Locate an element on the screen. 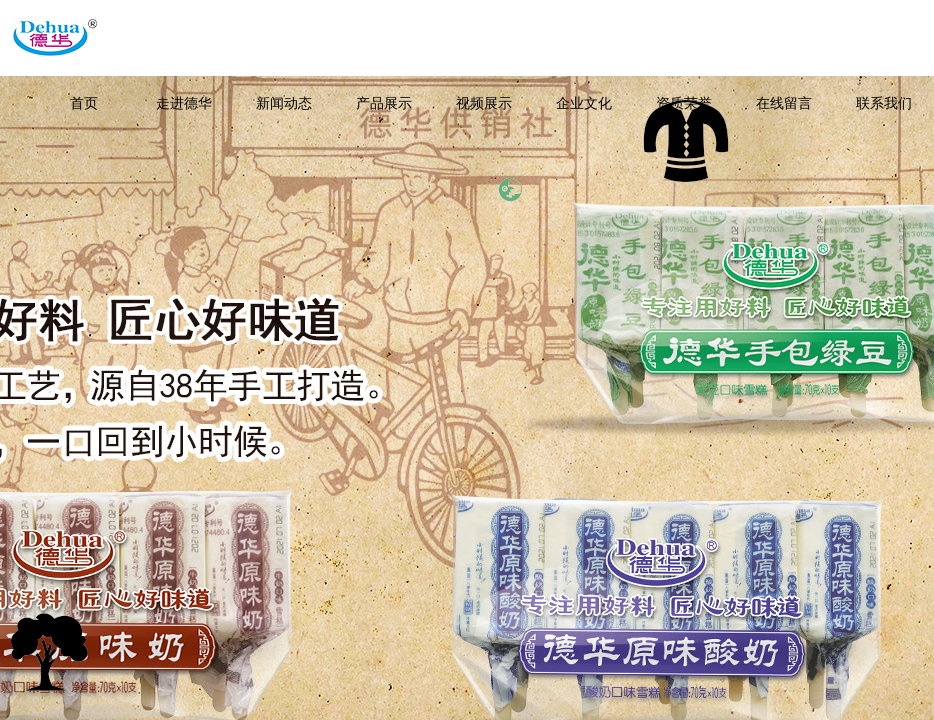  view clothing or apparel items is located at coordinates (686, 141).